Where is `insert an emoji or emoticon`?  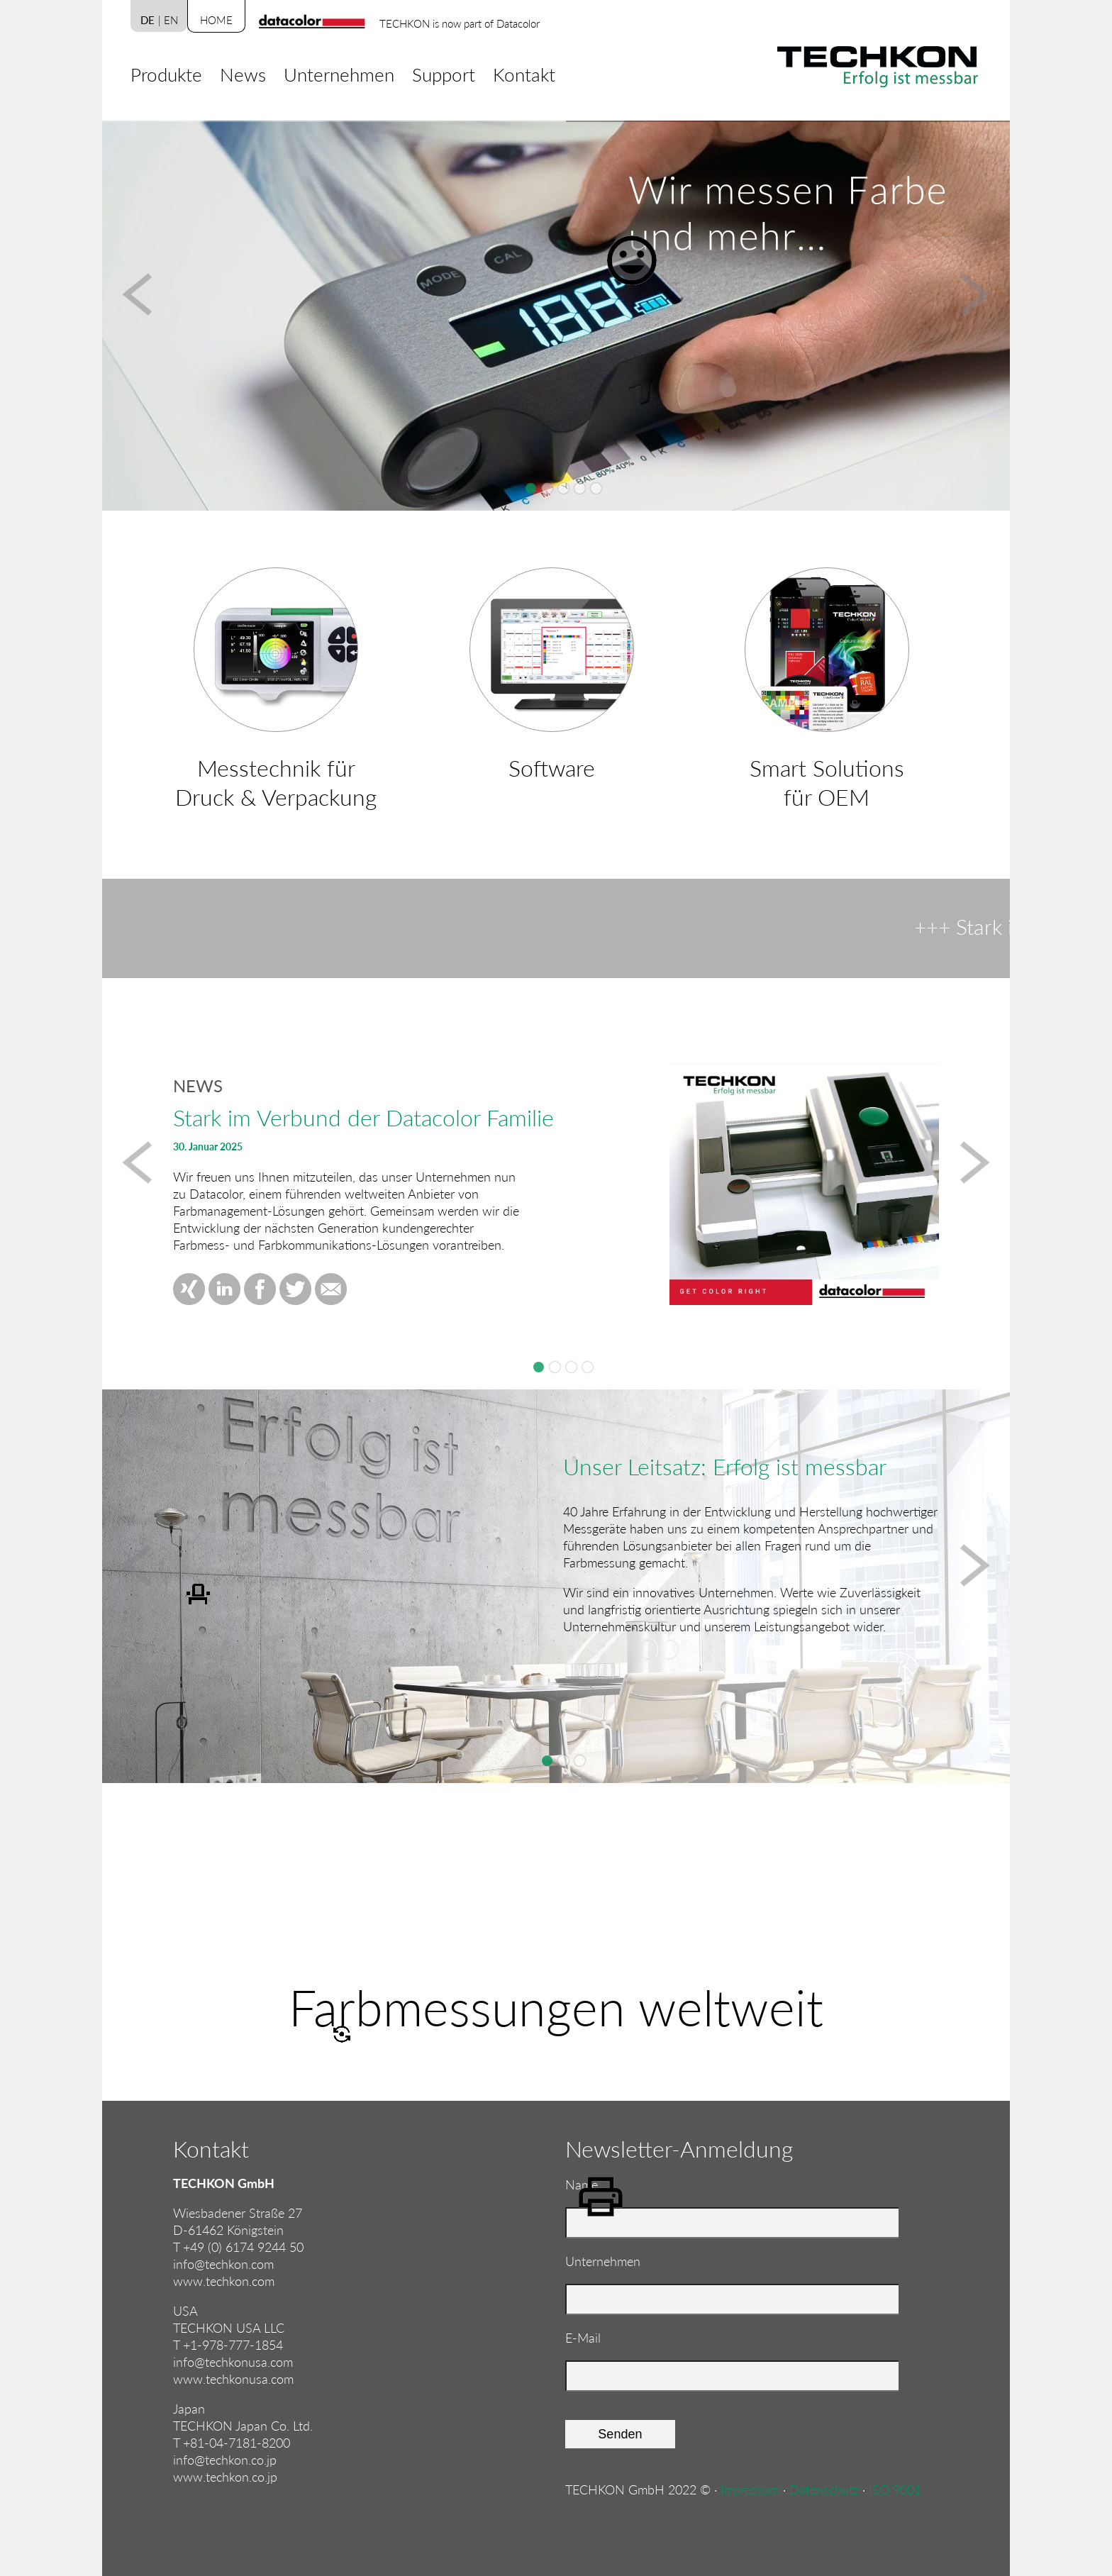 insert an emoji or emoticon is located at coordinates (632, 260).